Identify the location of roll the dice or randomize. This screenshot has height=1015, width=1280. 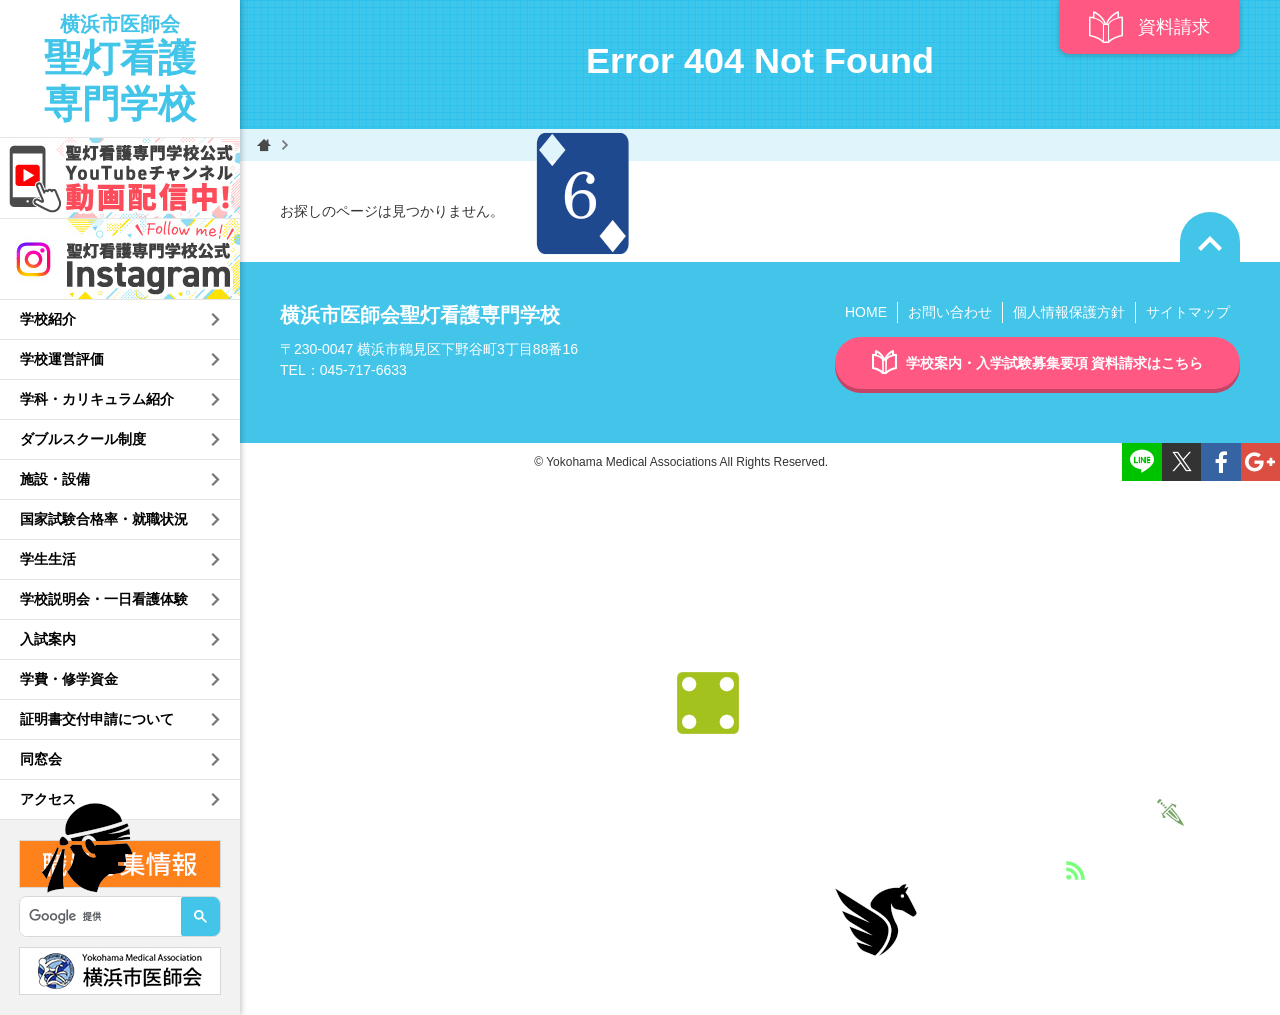
(708, 703).